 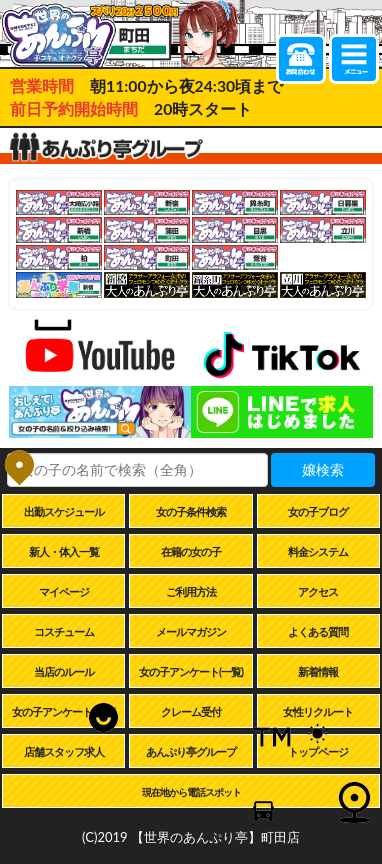 I want to click on insert a space character in text, so click(x=53, y=325).